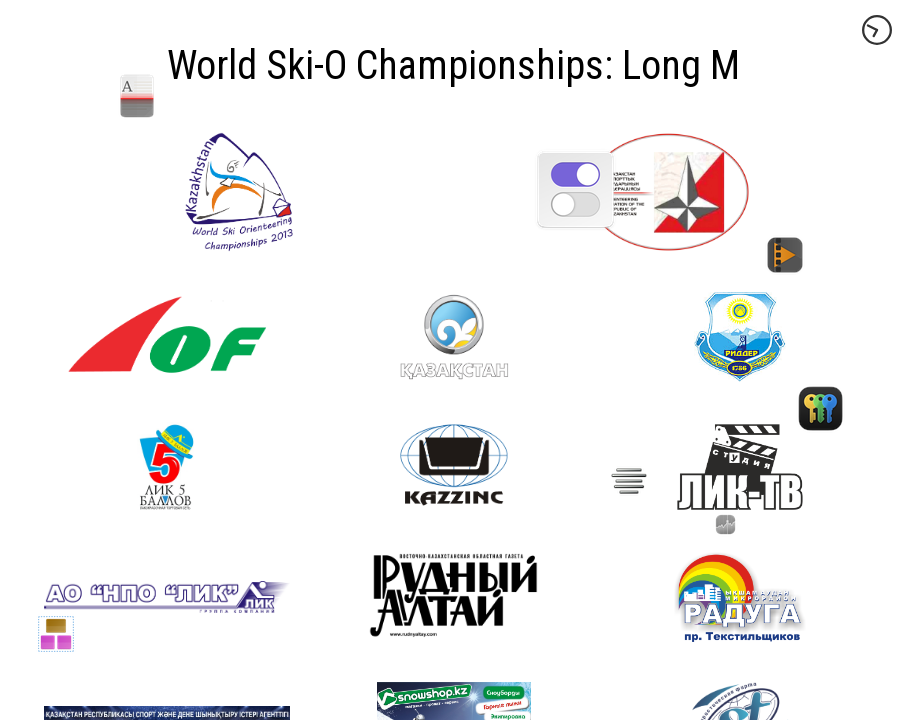 Image resolution: width=907 pixels, height=720 pixels. I want to click on open blackmagic raw player app, so click(785, 255).